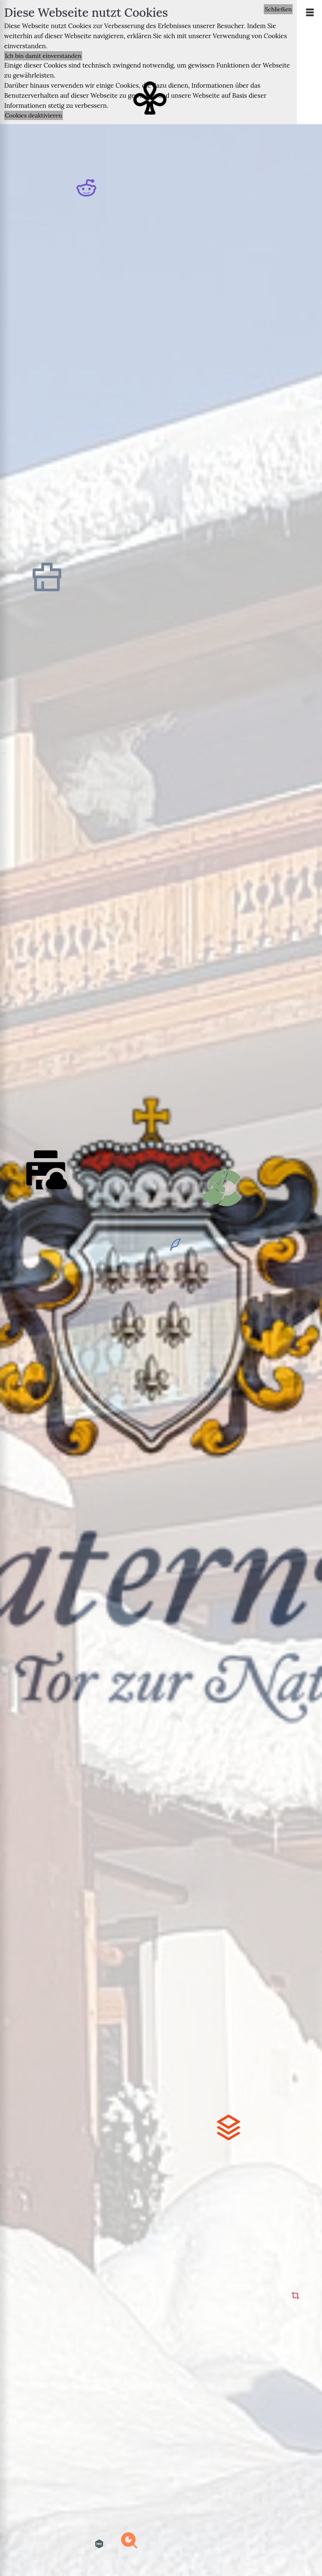 Image resolution: width=322 pixels, height=2576 pixels. Describe the element at coordinates (221, 1188) in the screenshot. I see `open CCleaner application` at that location.